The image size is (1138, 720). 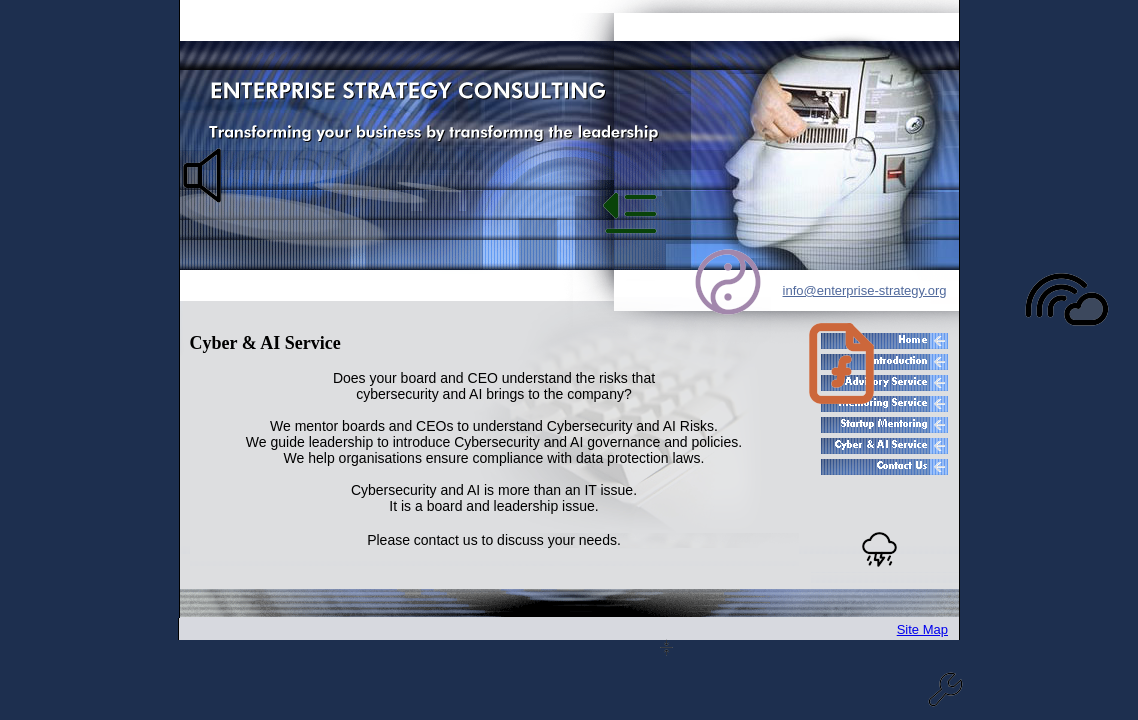 I want to click on indicates thunderstorm weather conditions, so click(x=879, y=549).